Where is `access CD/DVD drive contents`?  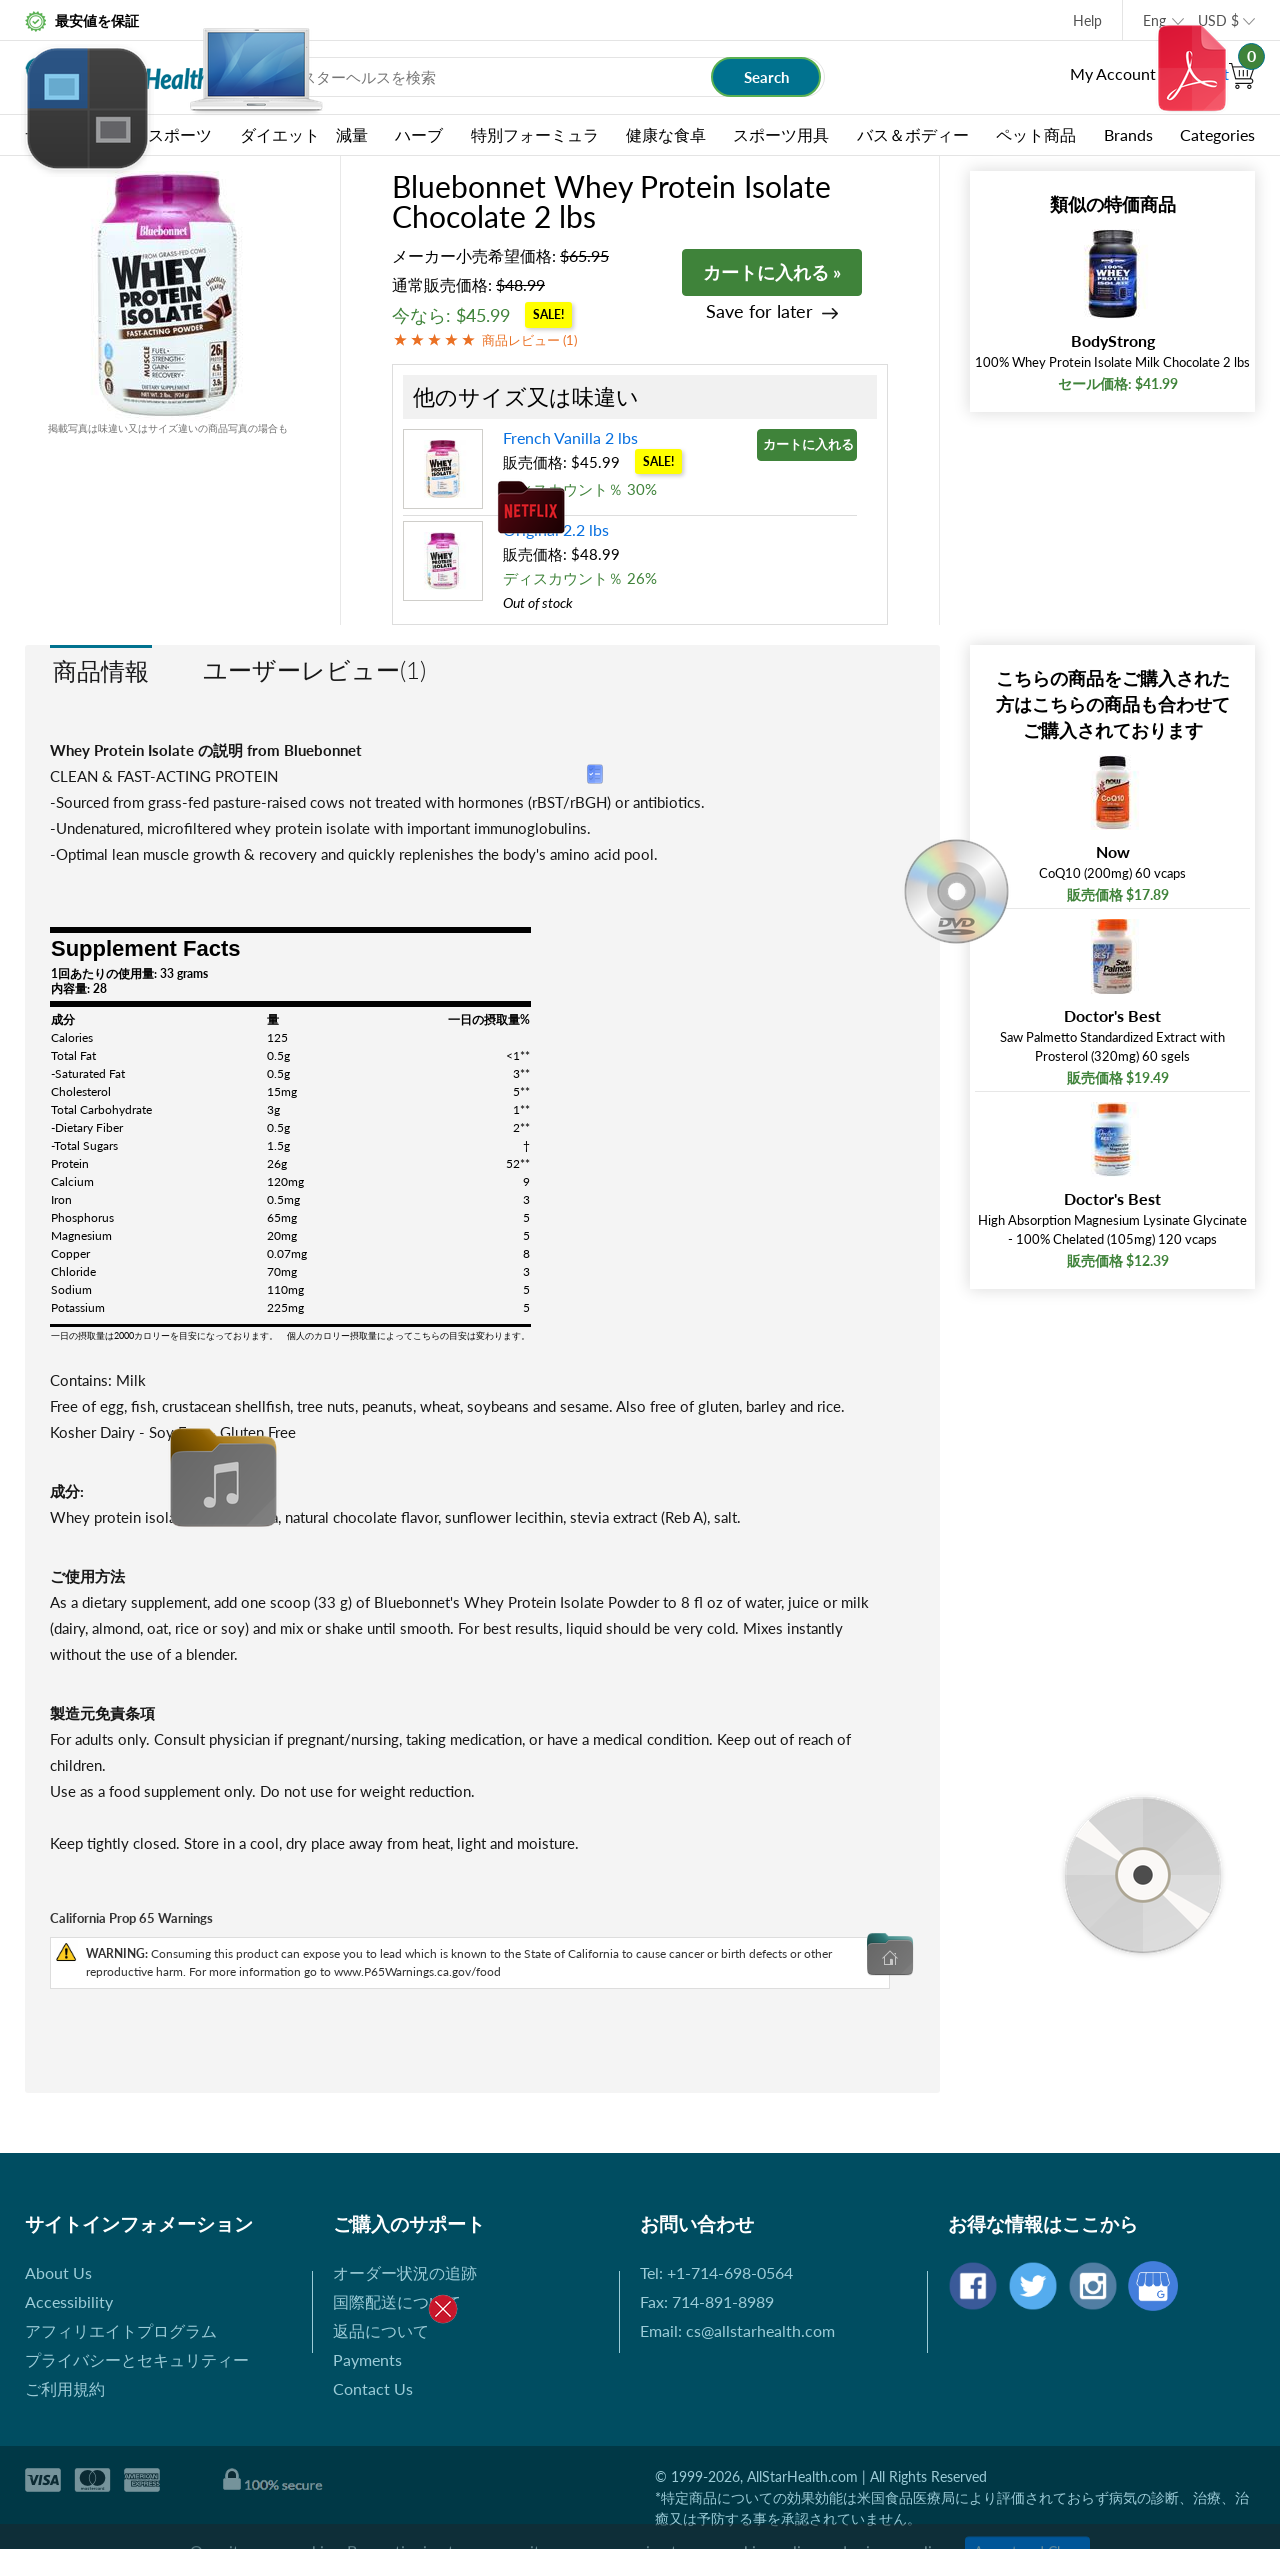 access CD/DVD drive contents is located at coordinates (1143, 1875).